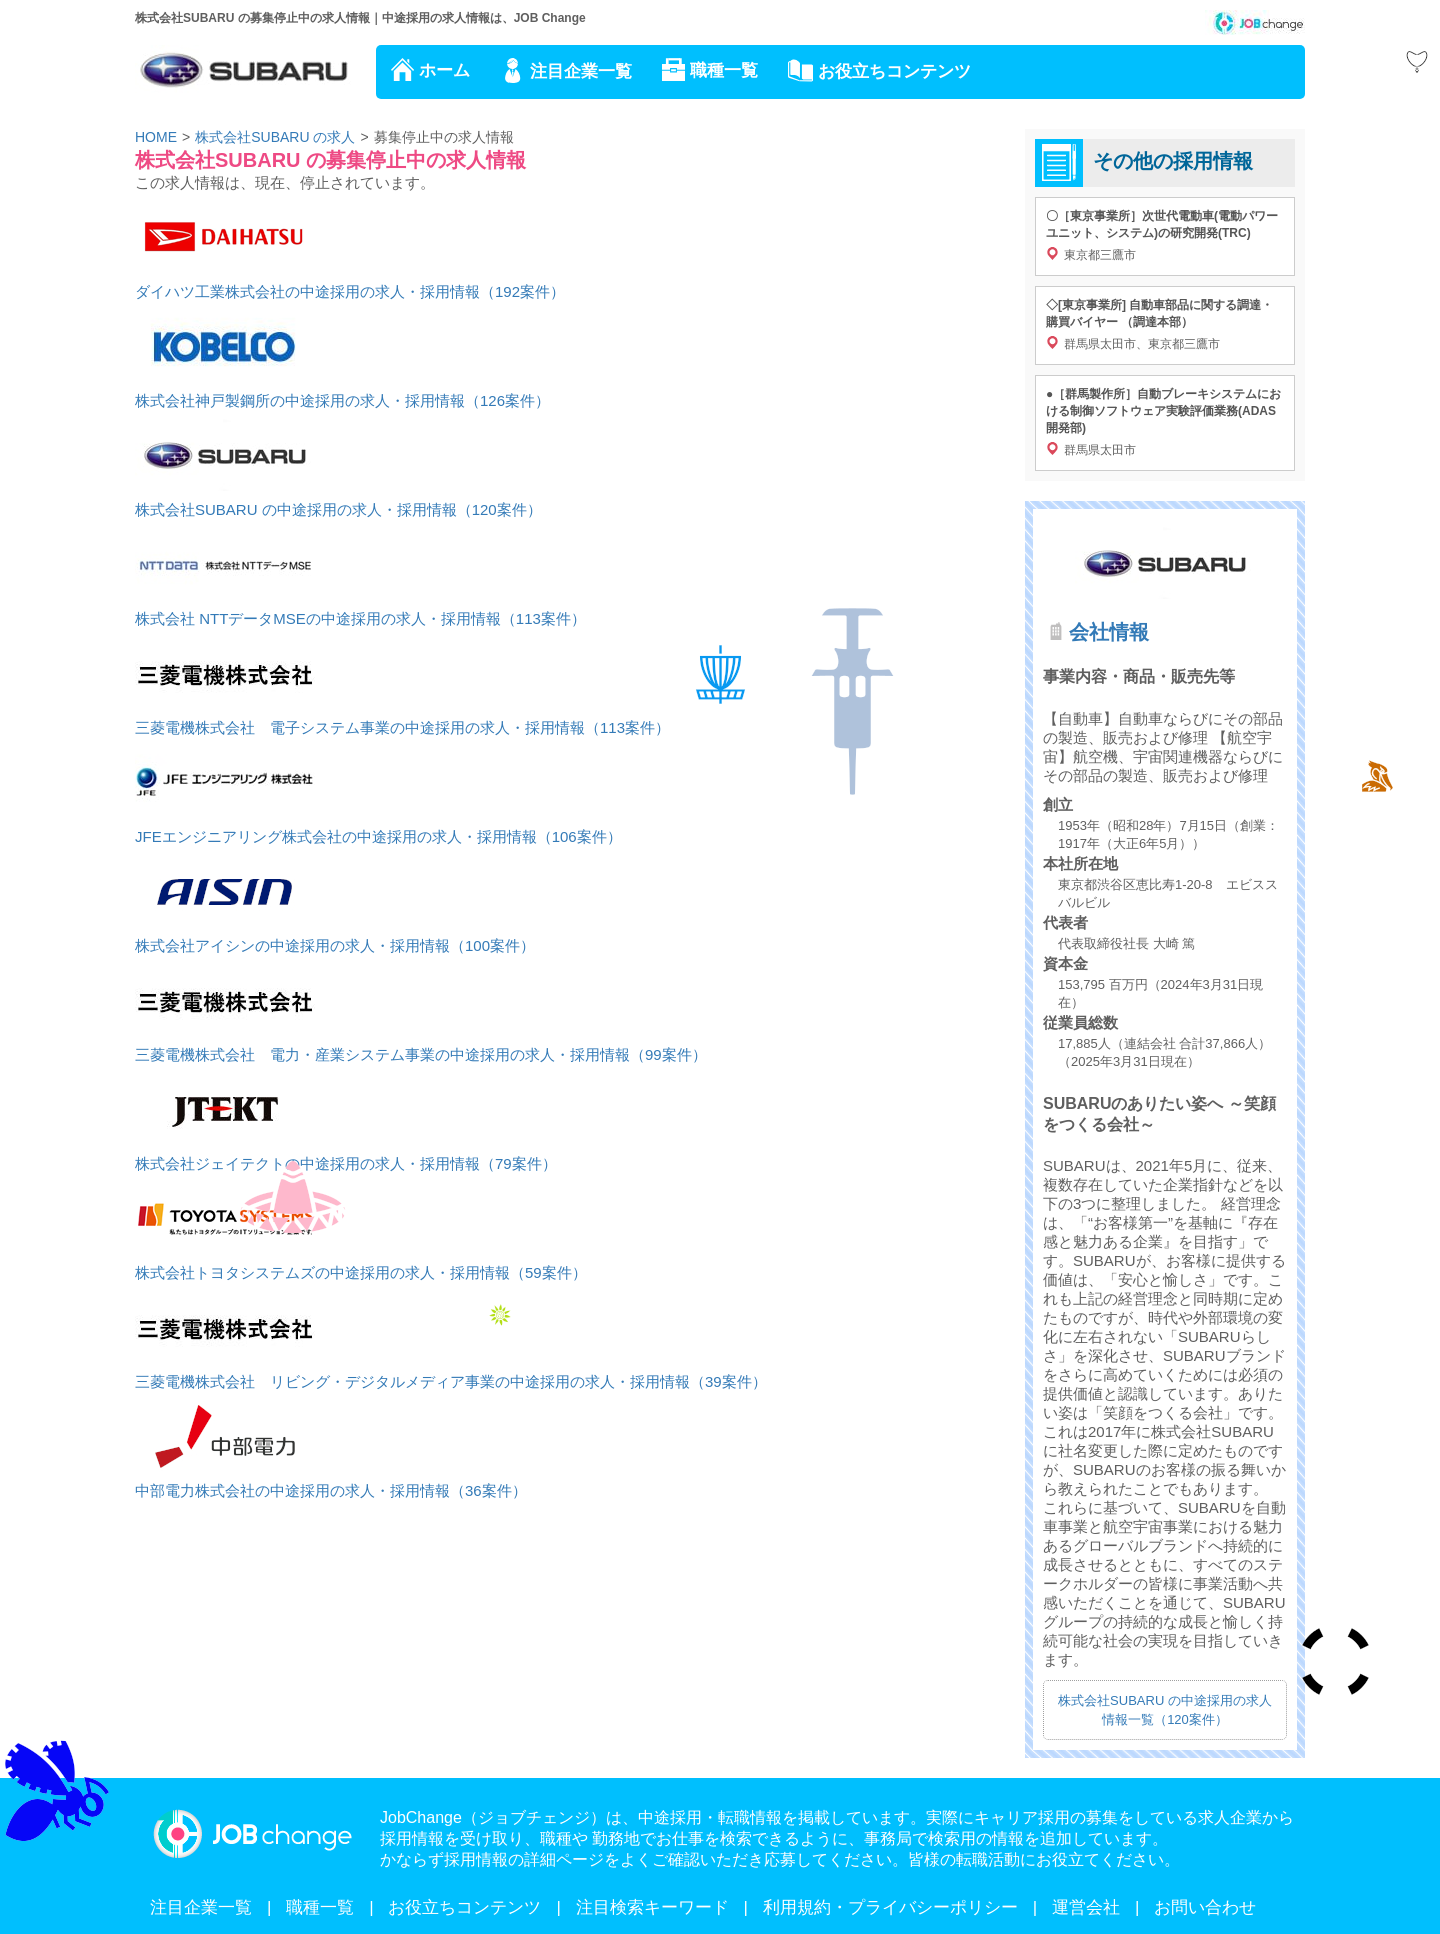  What do you see at coordinates (293, 1197) in the screenshot?
I see `select mexican or latin american themed content` at bounding box center [293, 1197].